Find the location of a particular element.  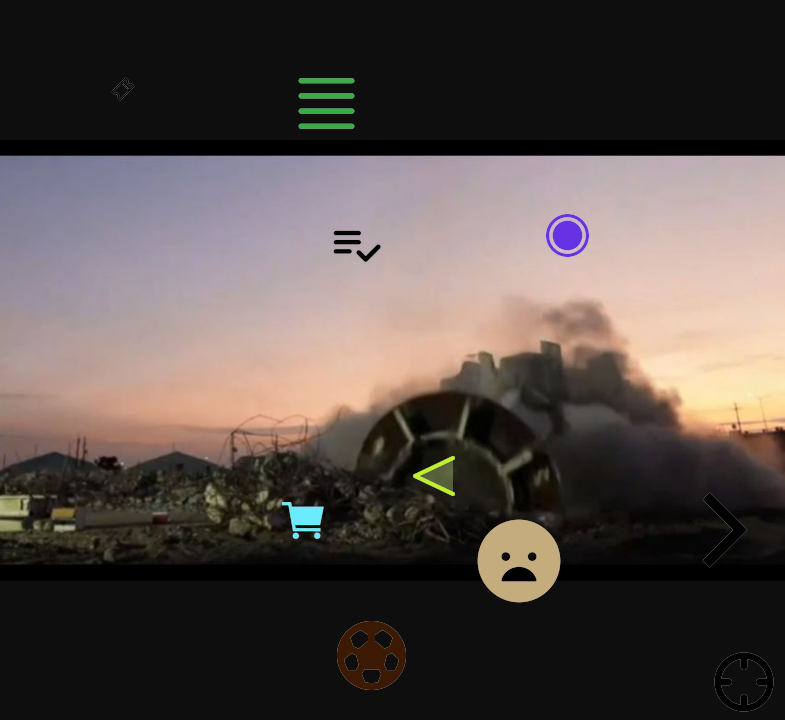

view your shopping cart is located at coordinates (303, 520).